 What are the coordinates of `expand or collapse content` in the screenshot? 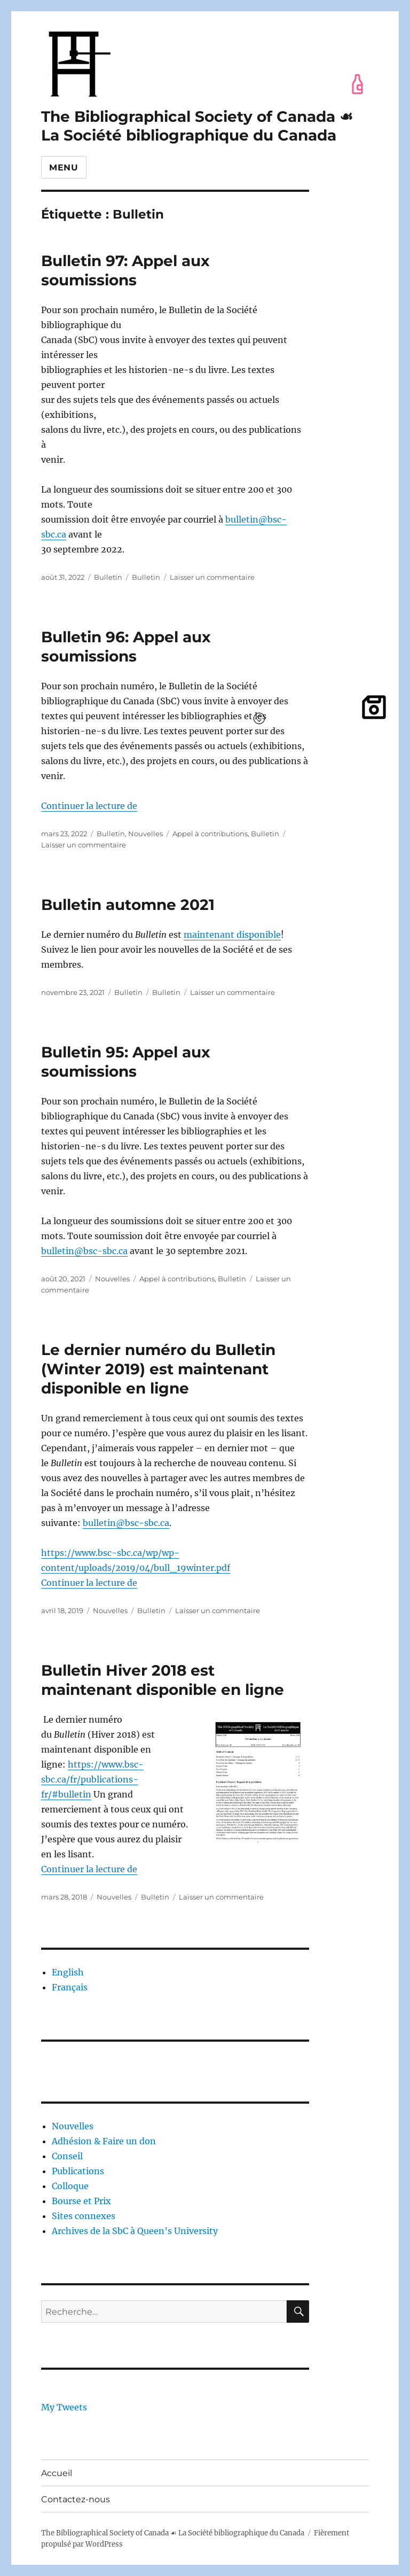 It's located at (259, 718).